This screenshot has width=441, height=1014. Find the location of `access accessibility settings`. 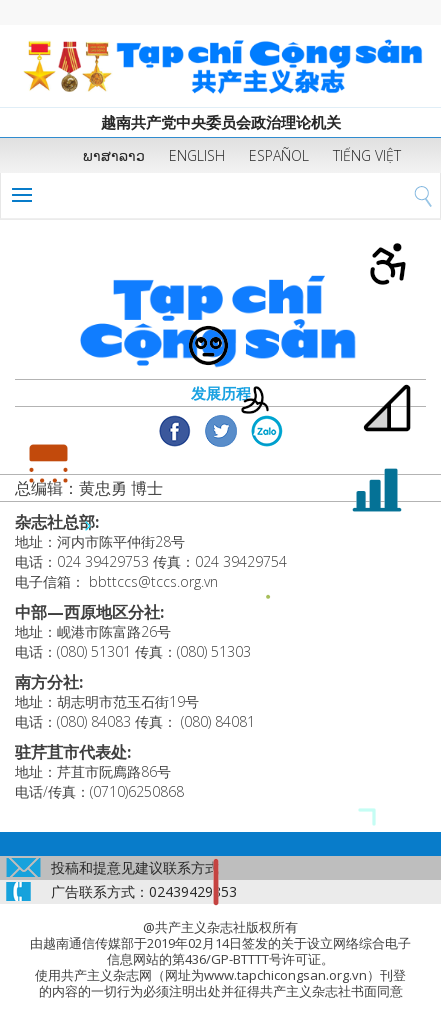

access accessibility settings is located at coordinates (389, 264).